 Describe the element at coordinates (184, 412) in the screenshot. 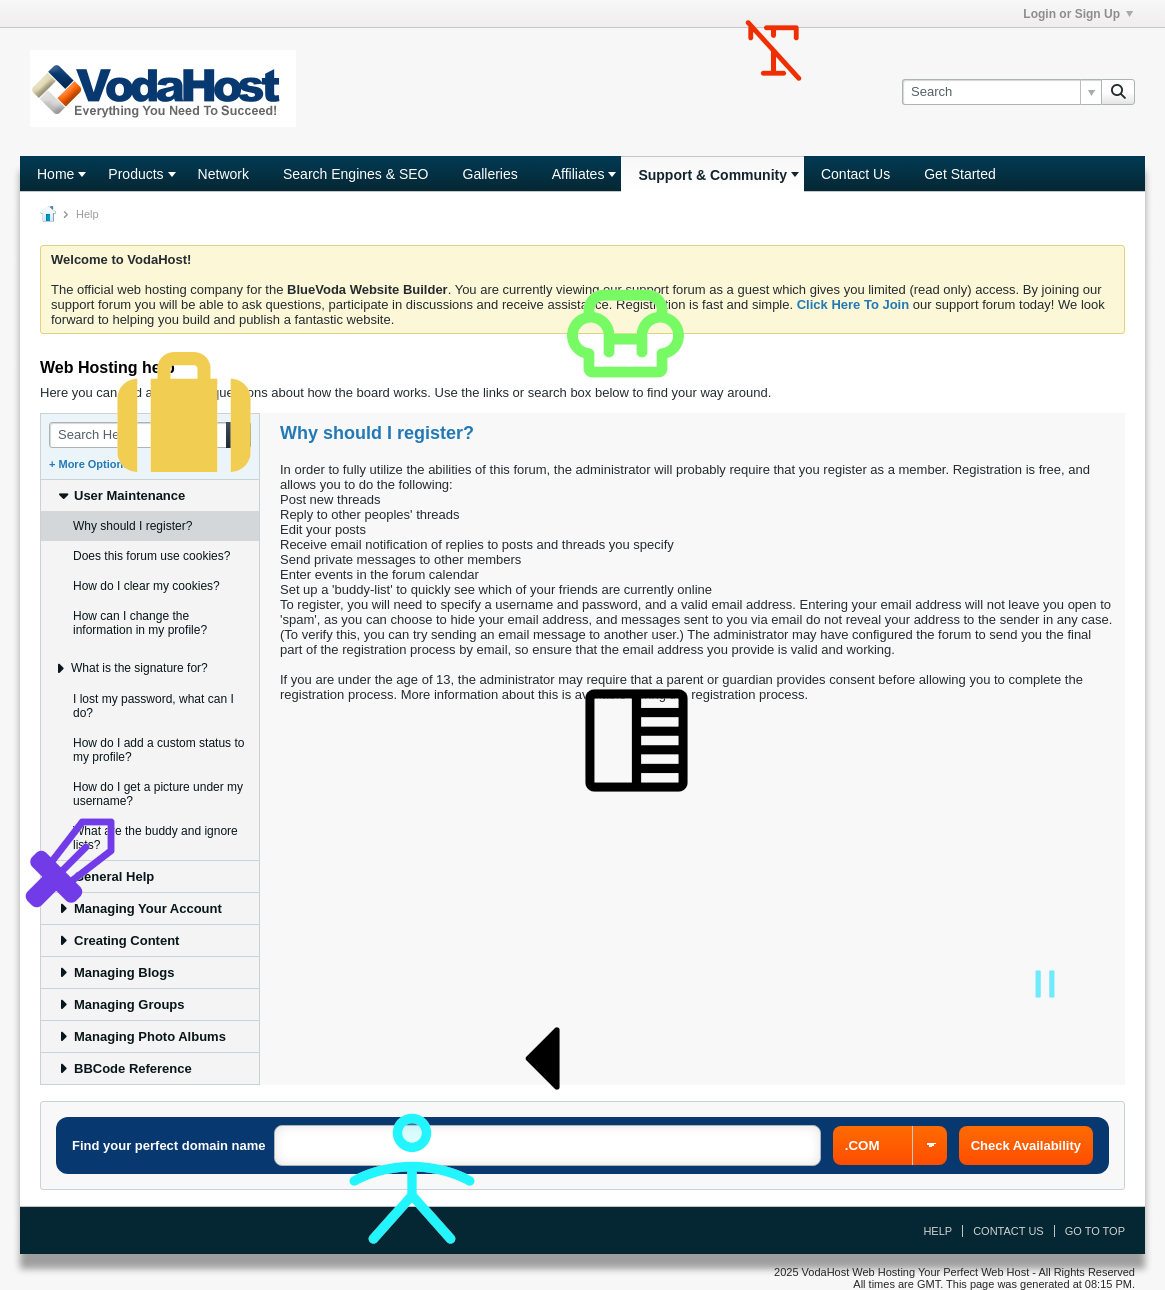

I see `access work or business documents` at that location.